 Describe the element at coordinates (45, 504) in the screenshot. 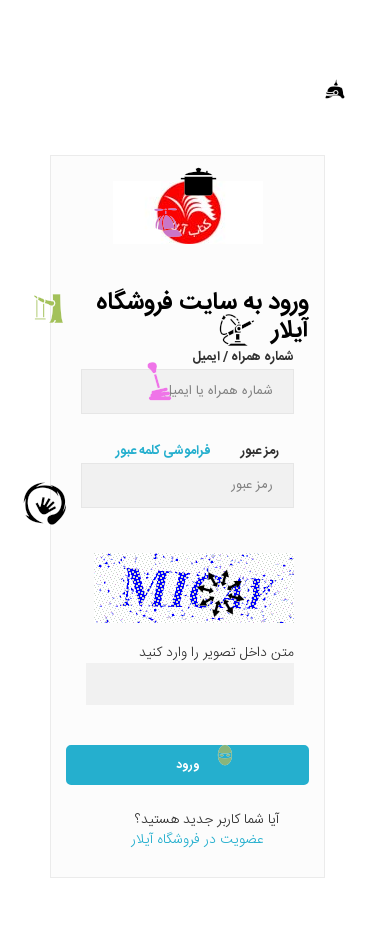

I see `activate a magic ability or spell` at that location.